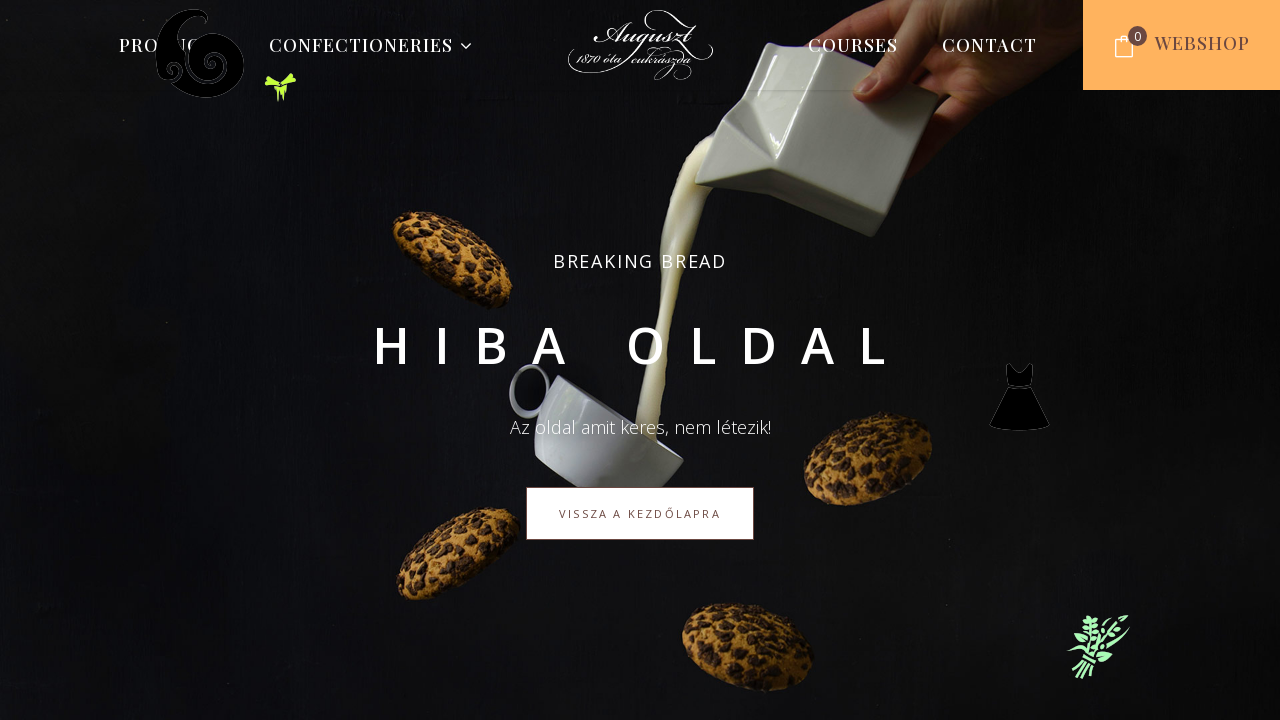 The width and height of the screenshot is (1280, 720). I want to click on indicates weather conditions in a game interface, so click(199, 53).